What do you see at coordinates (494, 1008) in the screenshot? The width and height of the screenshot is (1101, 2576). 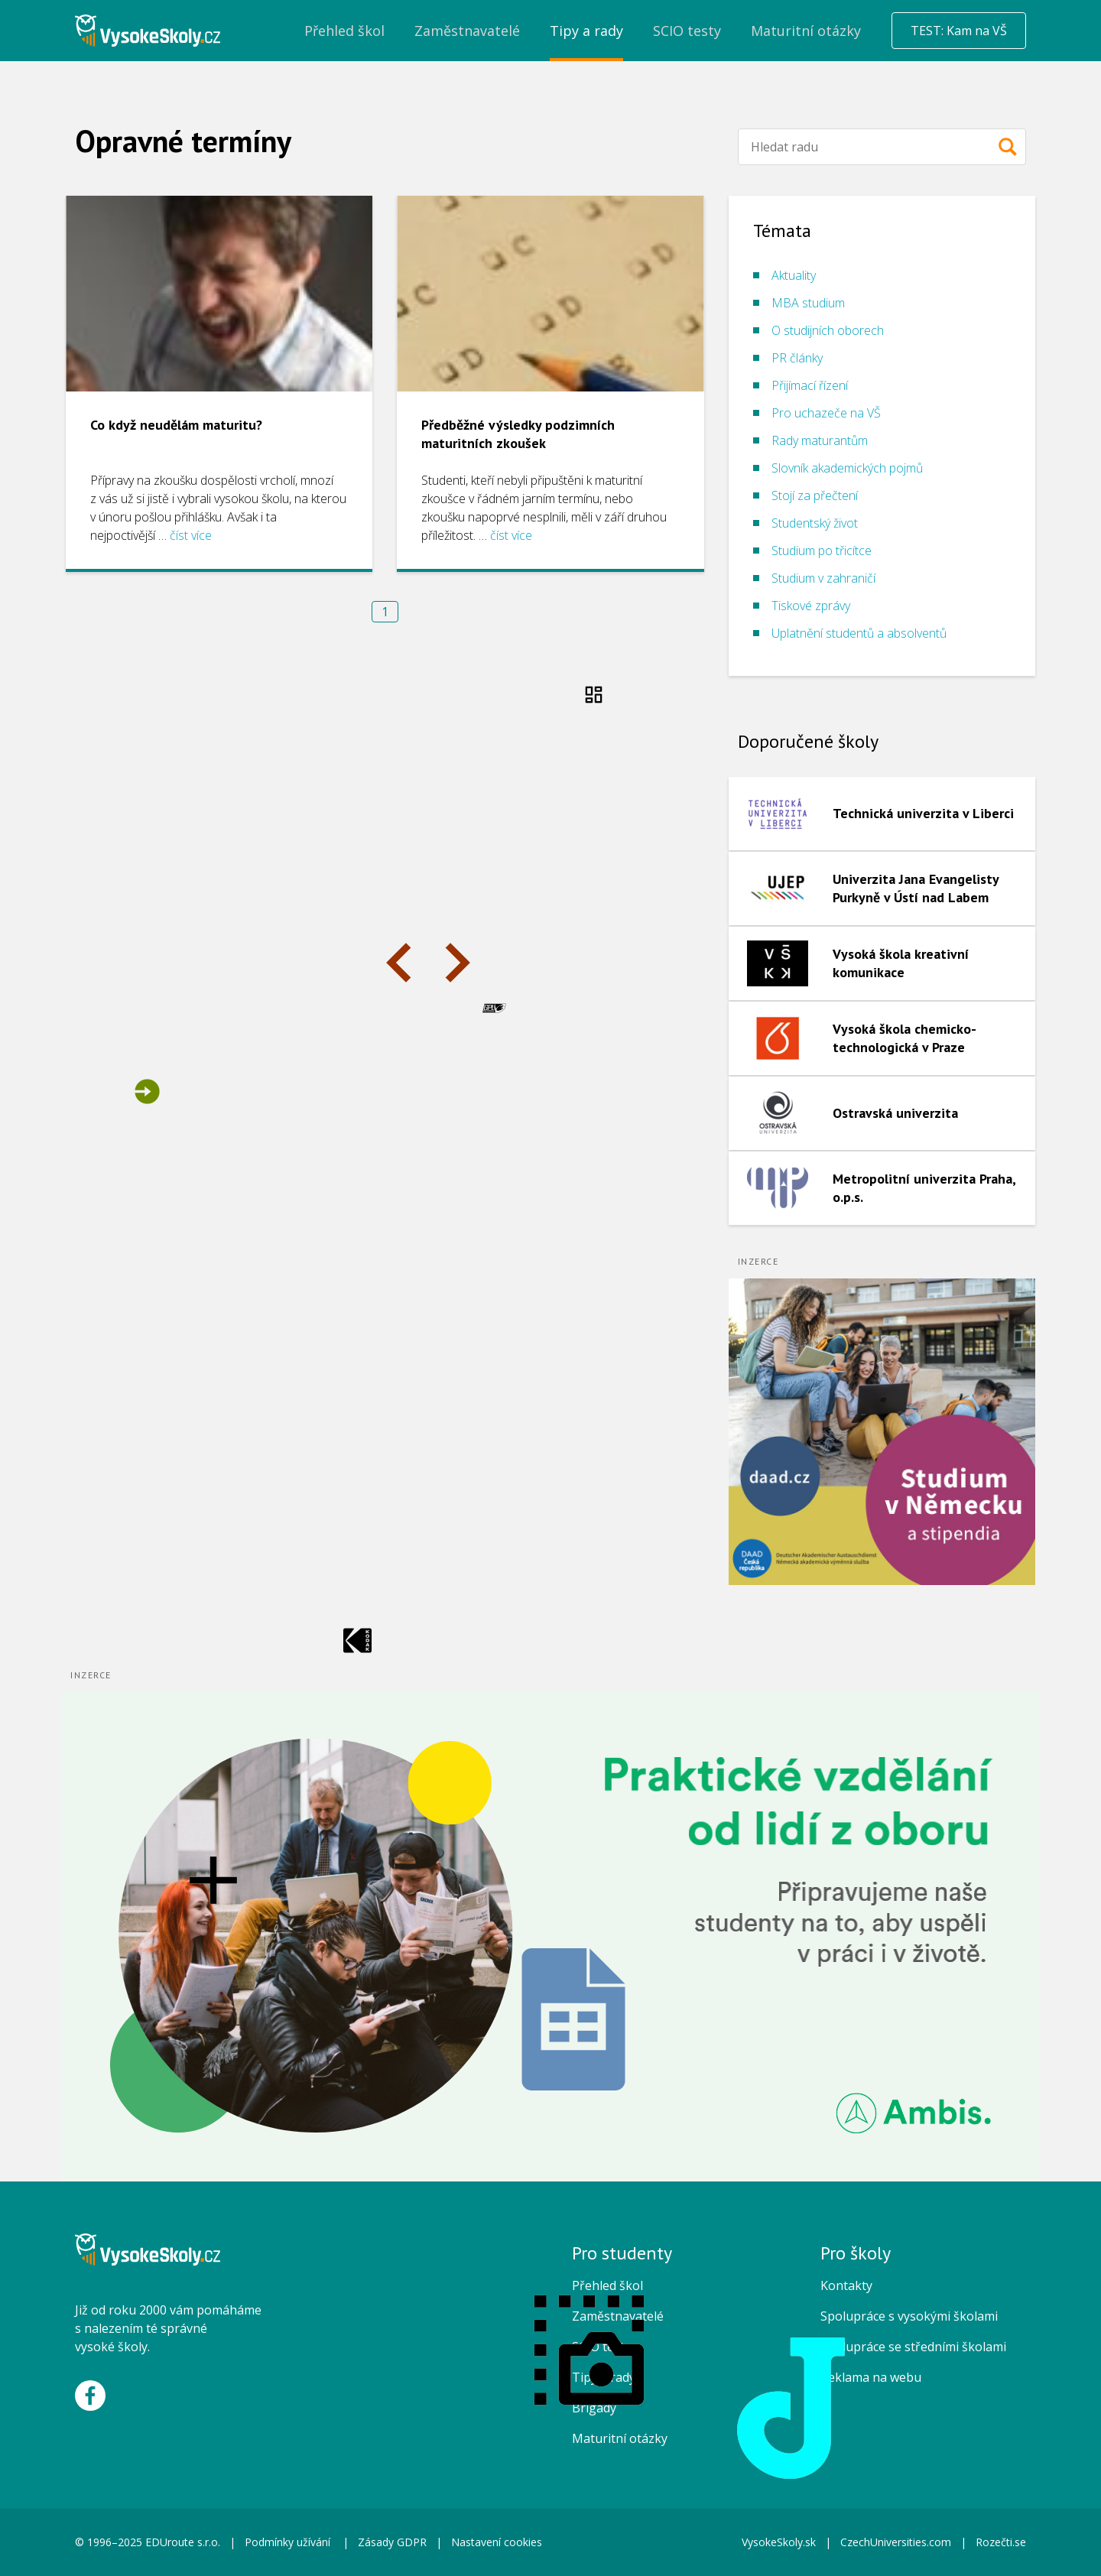 I see `indicates software licensed under GNU General Public License v3` at bounding box center [494, 1008].